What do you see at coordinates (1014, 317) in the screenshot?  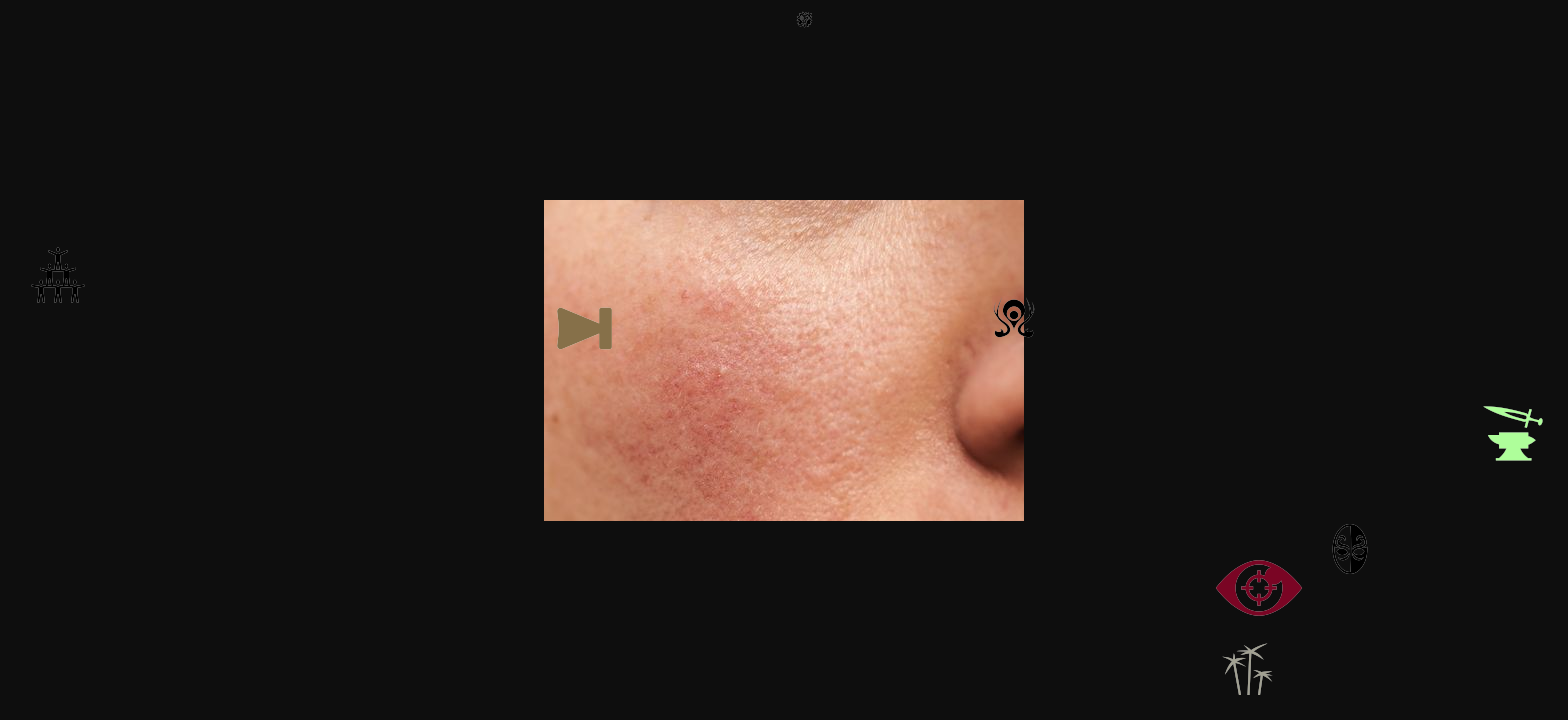 I see `decorative emblem or crest for a fantasy game guild` at bounding box center [1014, 317].